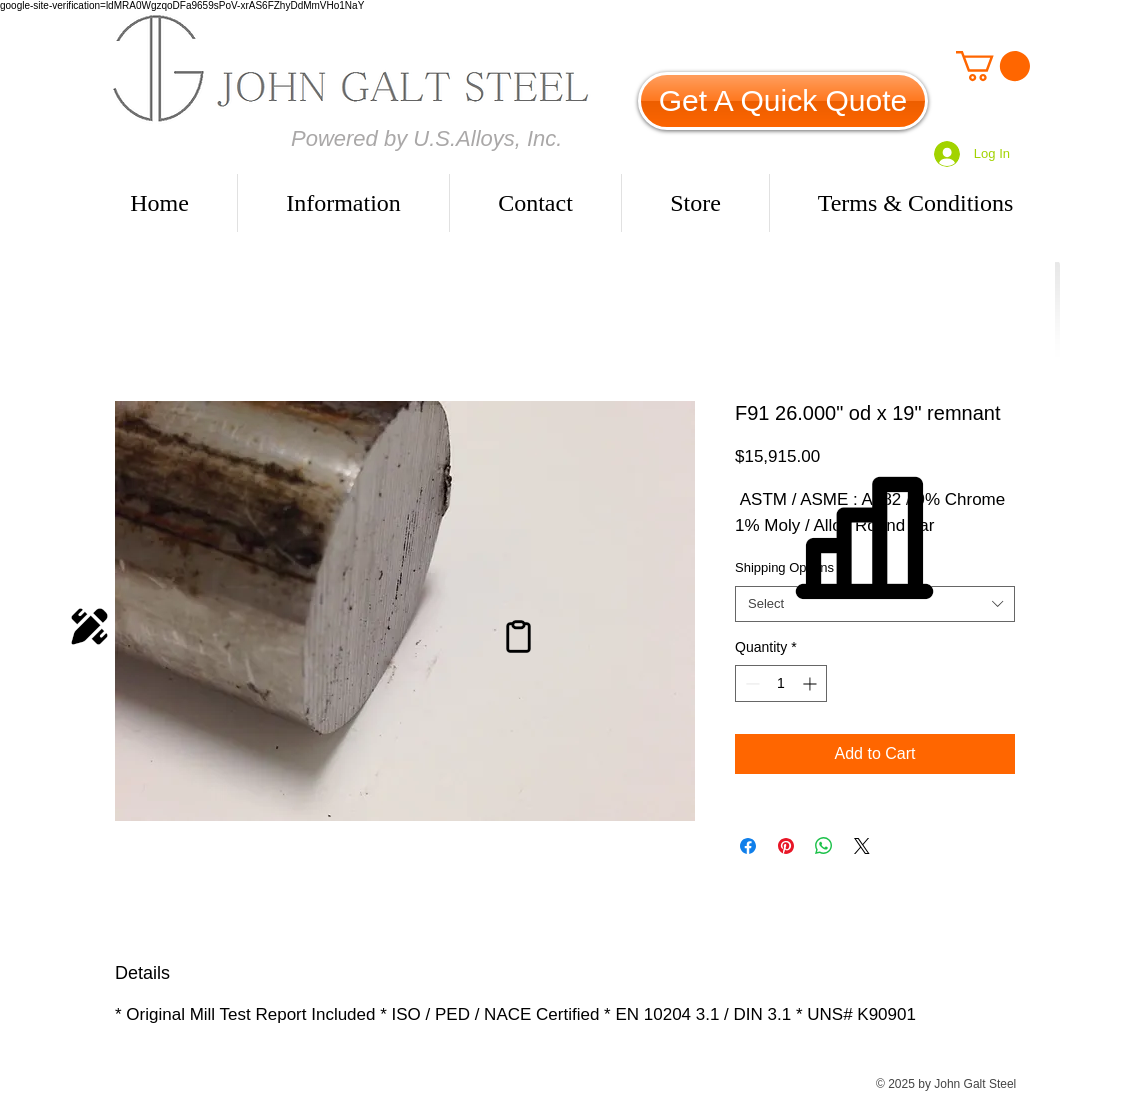 The width and height of the screenshot is (1140, 1093). What do you see at coordinates (864, 540) in the screenshot?
I see `view analytics or statistics` at bounding box center [864, 540].